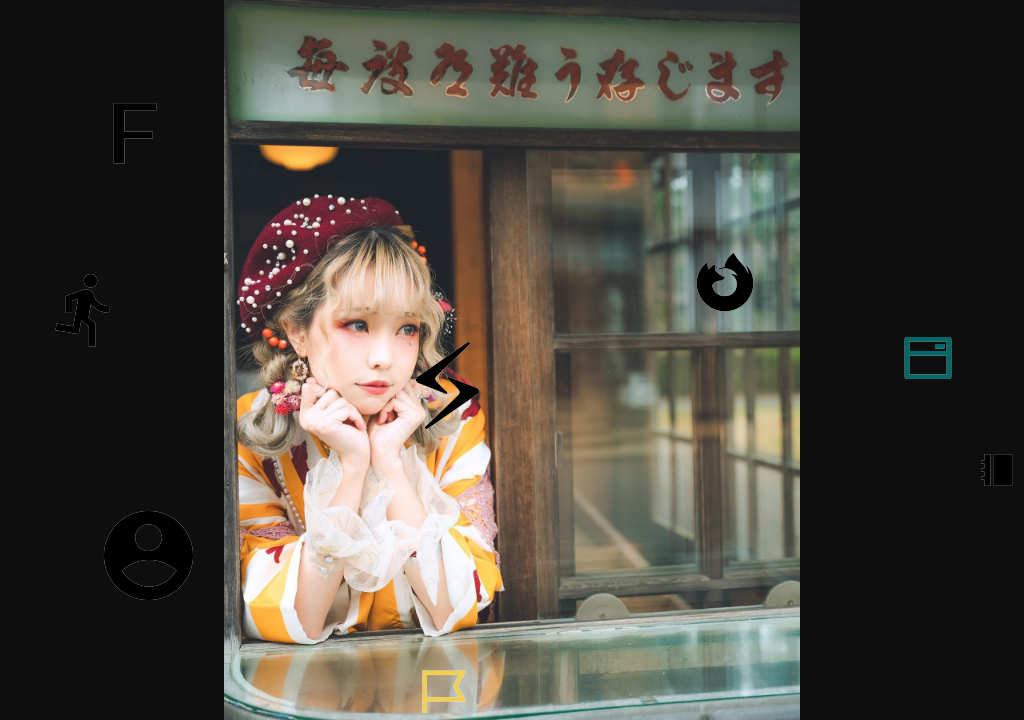 This screenshot has width=1024, height=720. I want to click on start running or jogging activity, so click(85, 309).